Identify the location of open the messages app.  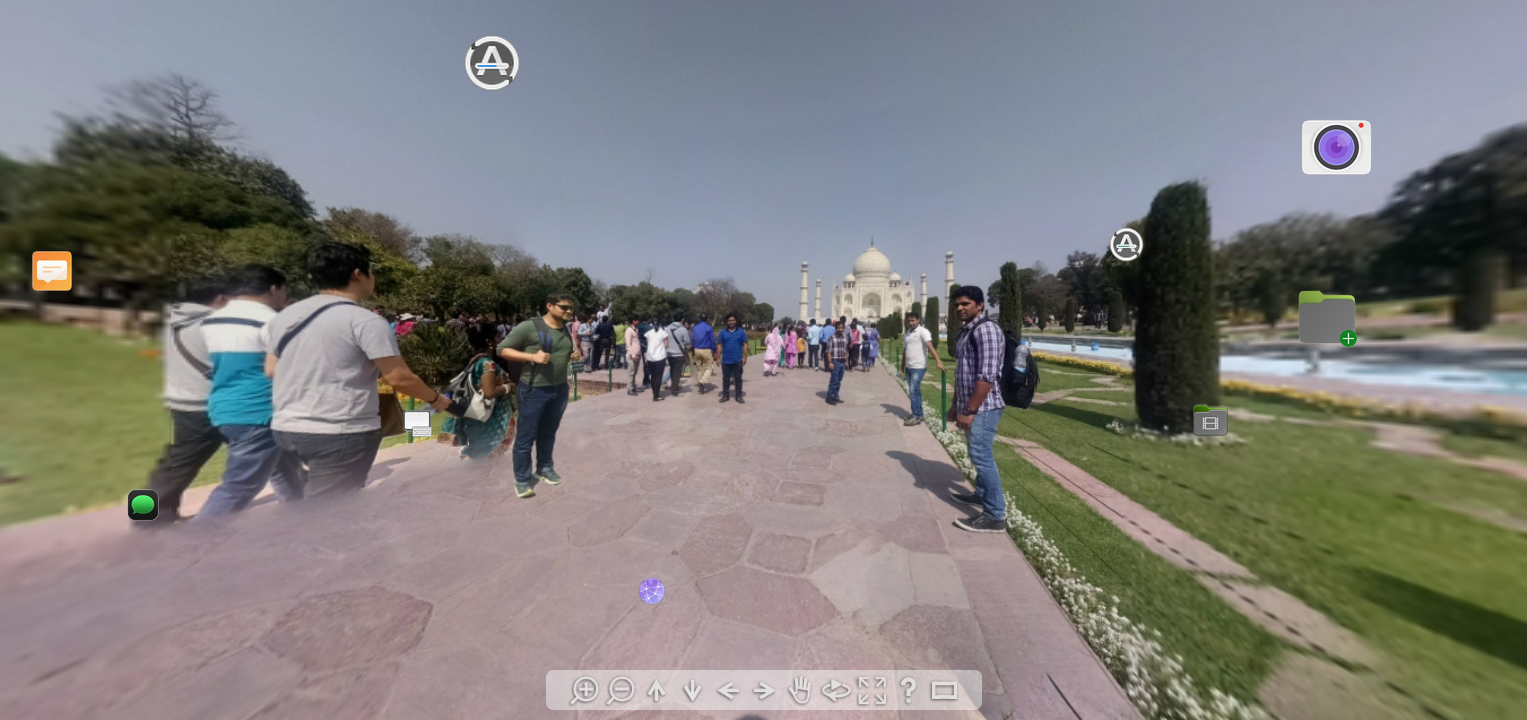
(143, 505).